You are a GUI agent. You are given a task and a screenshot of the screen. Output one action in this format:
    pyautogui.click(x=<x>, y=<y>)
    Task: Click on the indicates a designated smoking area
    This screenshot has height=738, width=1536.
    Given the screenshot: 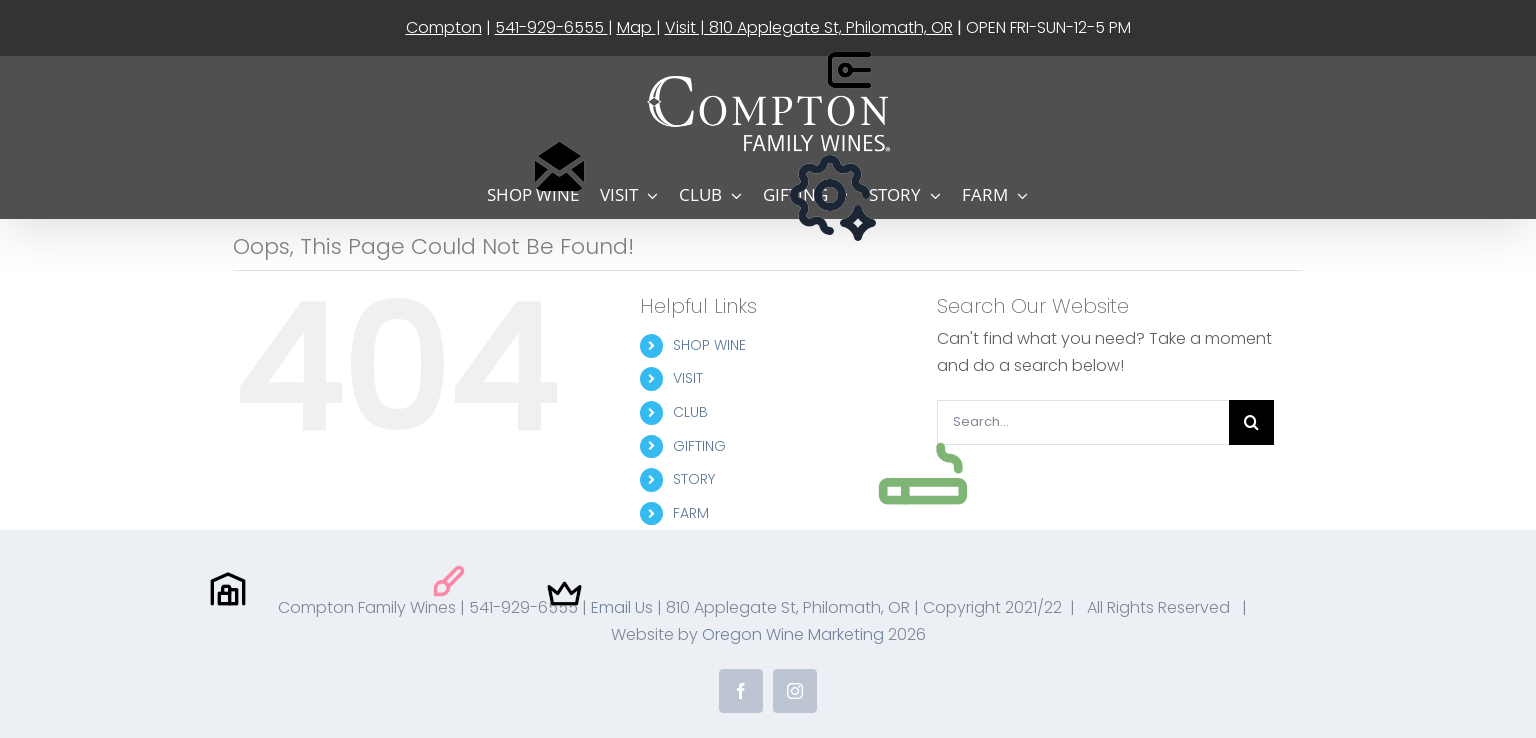 What is the action you would take?
    pyautogui.click(x=923, y=478)
    